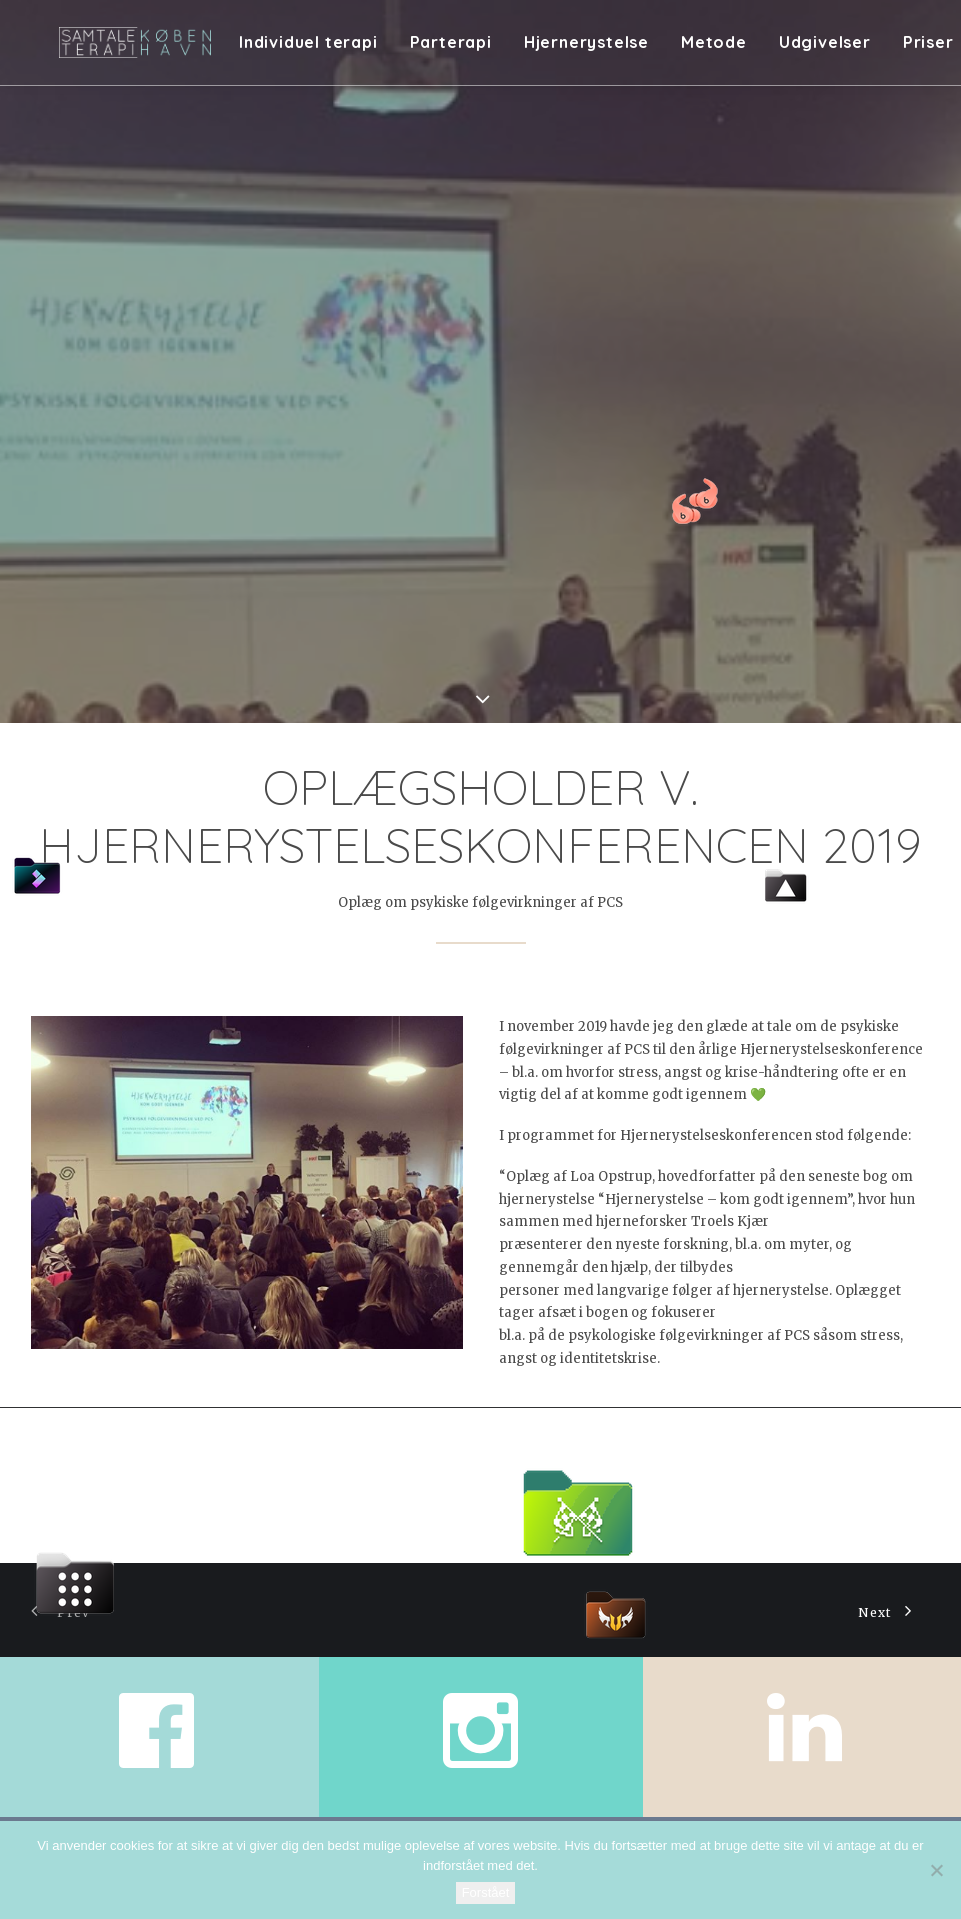 Image resolution: width=961 pixels, height=1919 pixels. I want to click on open asus tuf gaming files folder, so click(615, 1616).